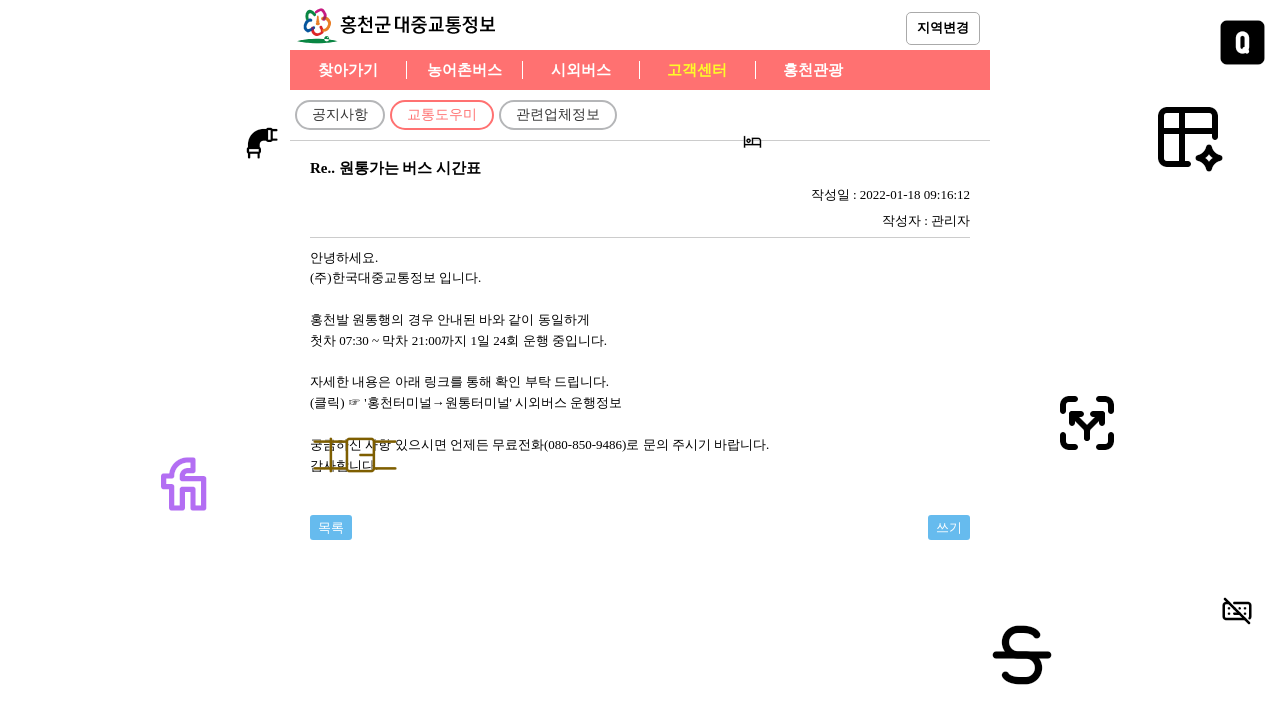 This screenshot has width=1280, height=720. Describe the element at coordinates (1188, 137) in the screenshot. I see `generate table with AI assistance` at that location.